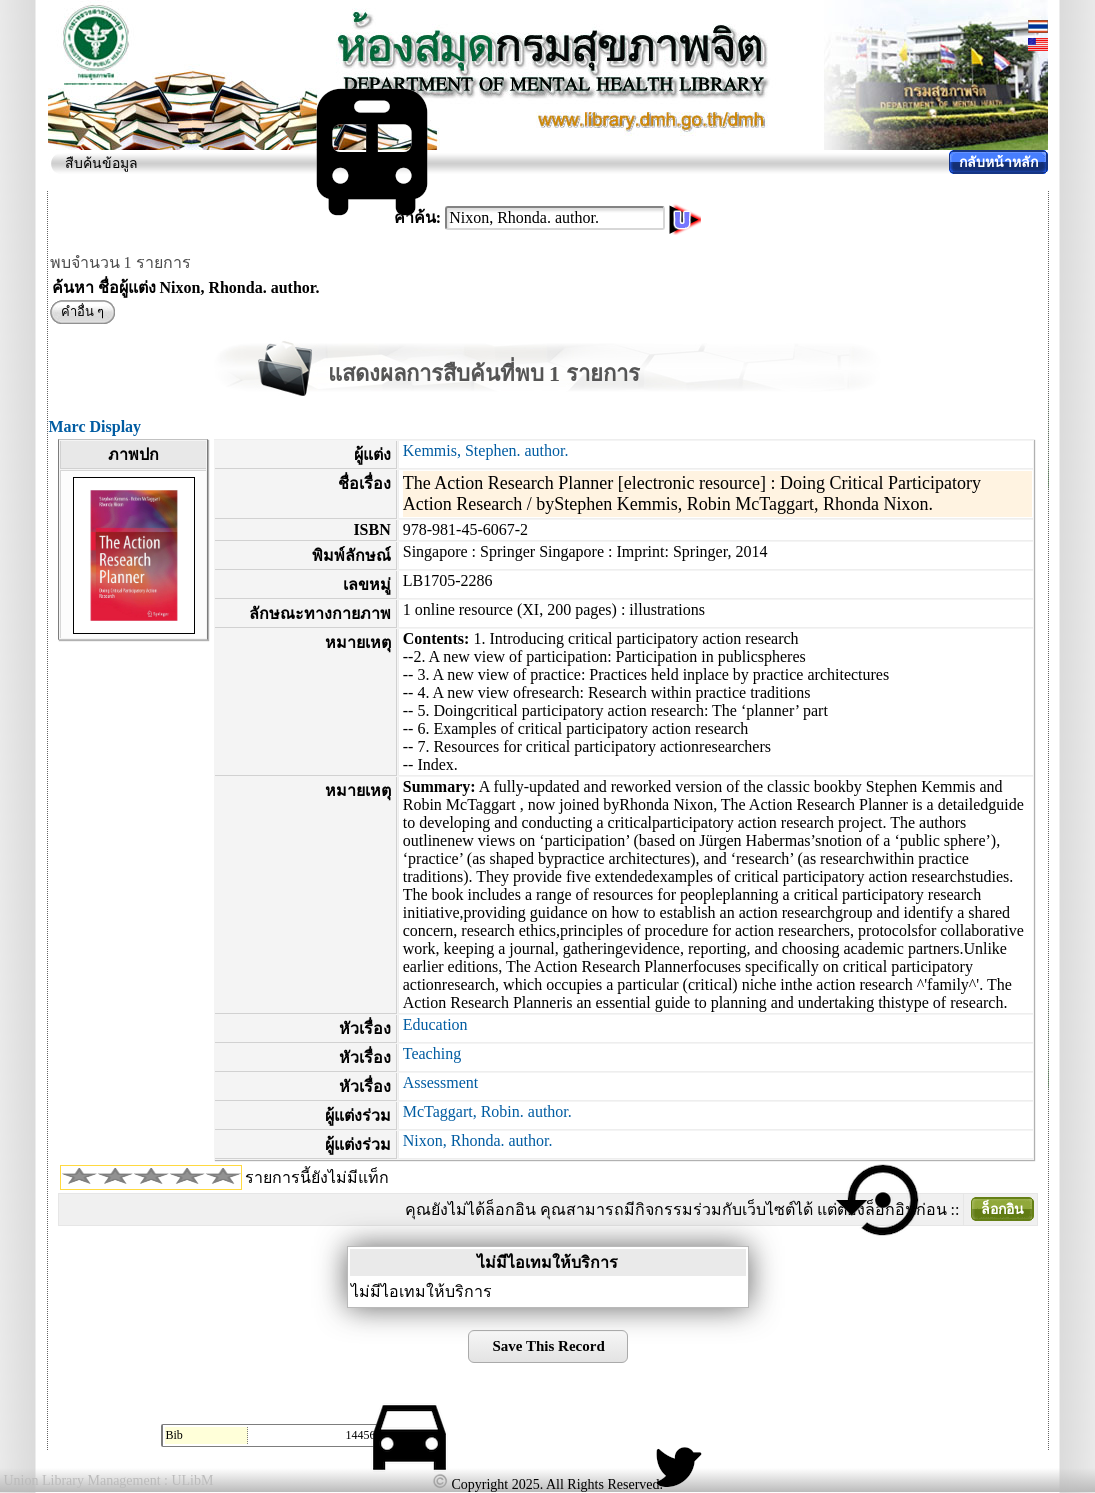 This screenshot has height=1493, width=1095. I want to click on share to twitter, so click(676, 1465).